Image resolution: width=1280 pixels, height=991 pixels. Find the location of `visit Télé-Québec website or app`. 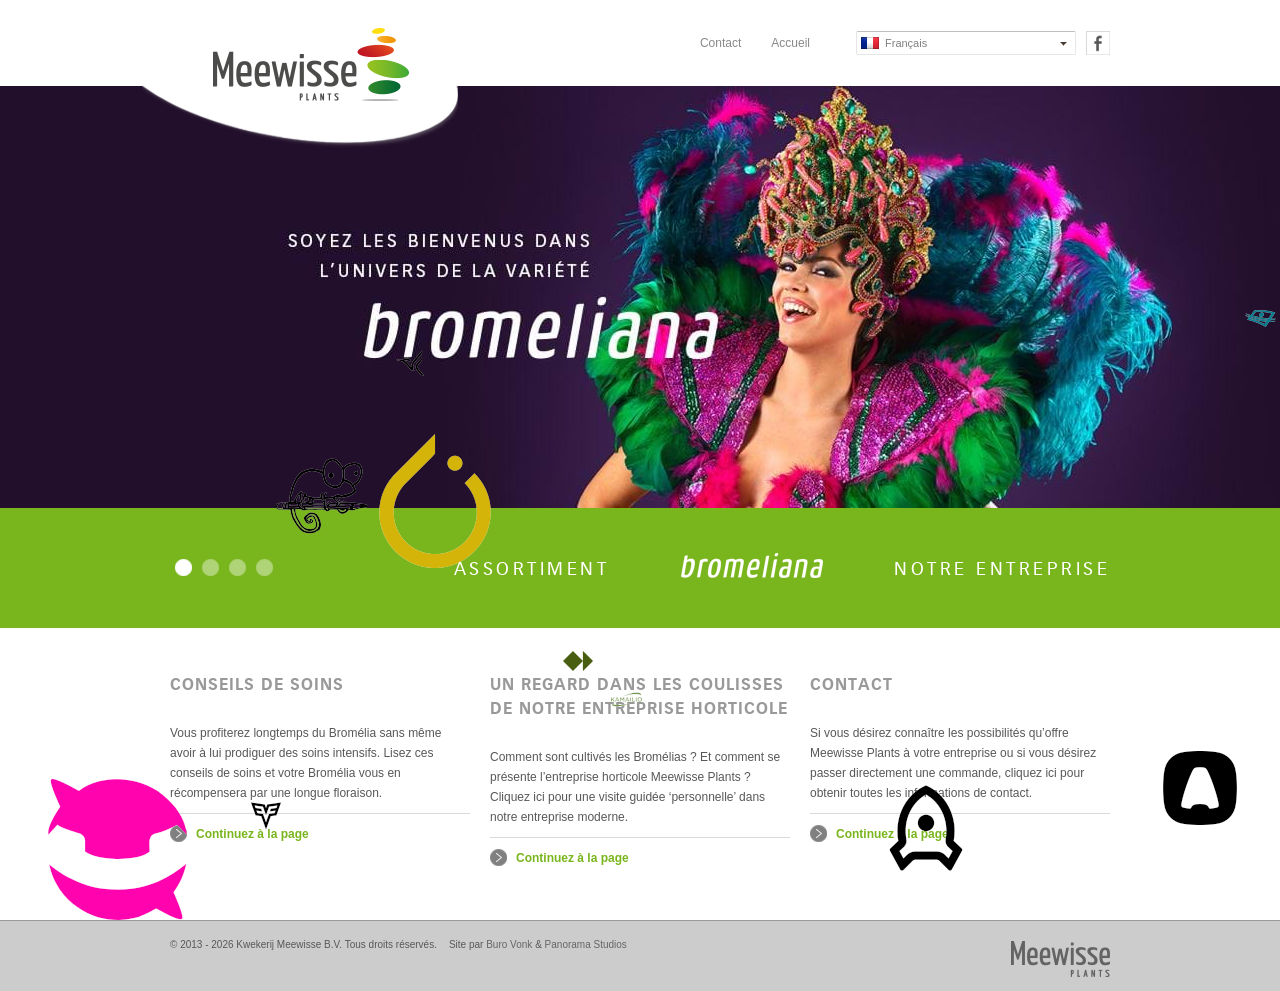

visit Télé-Québec website or app is located at coordinates (1260, 318).